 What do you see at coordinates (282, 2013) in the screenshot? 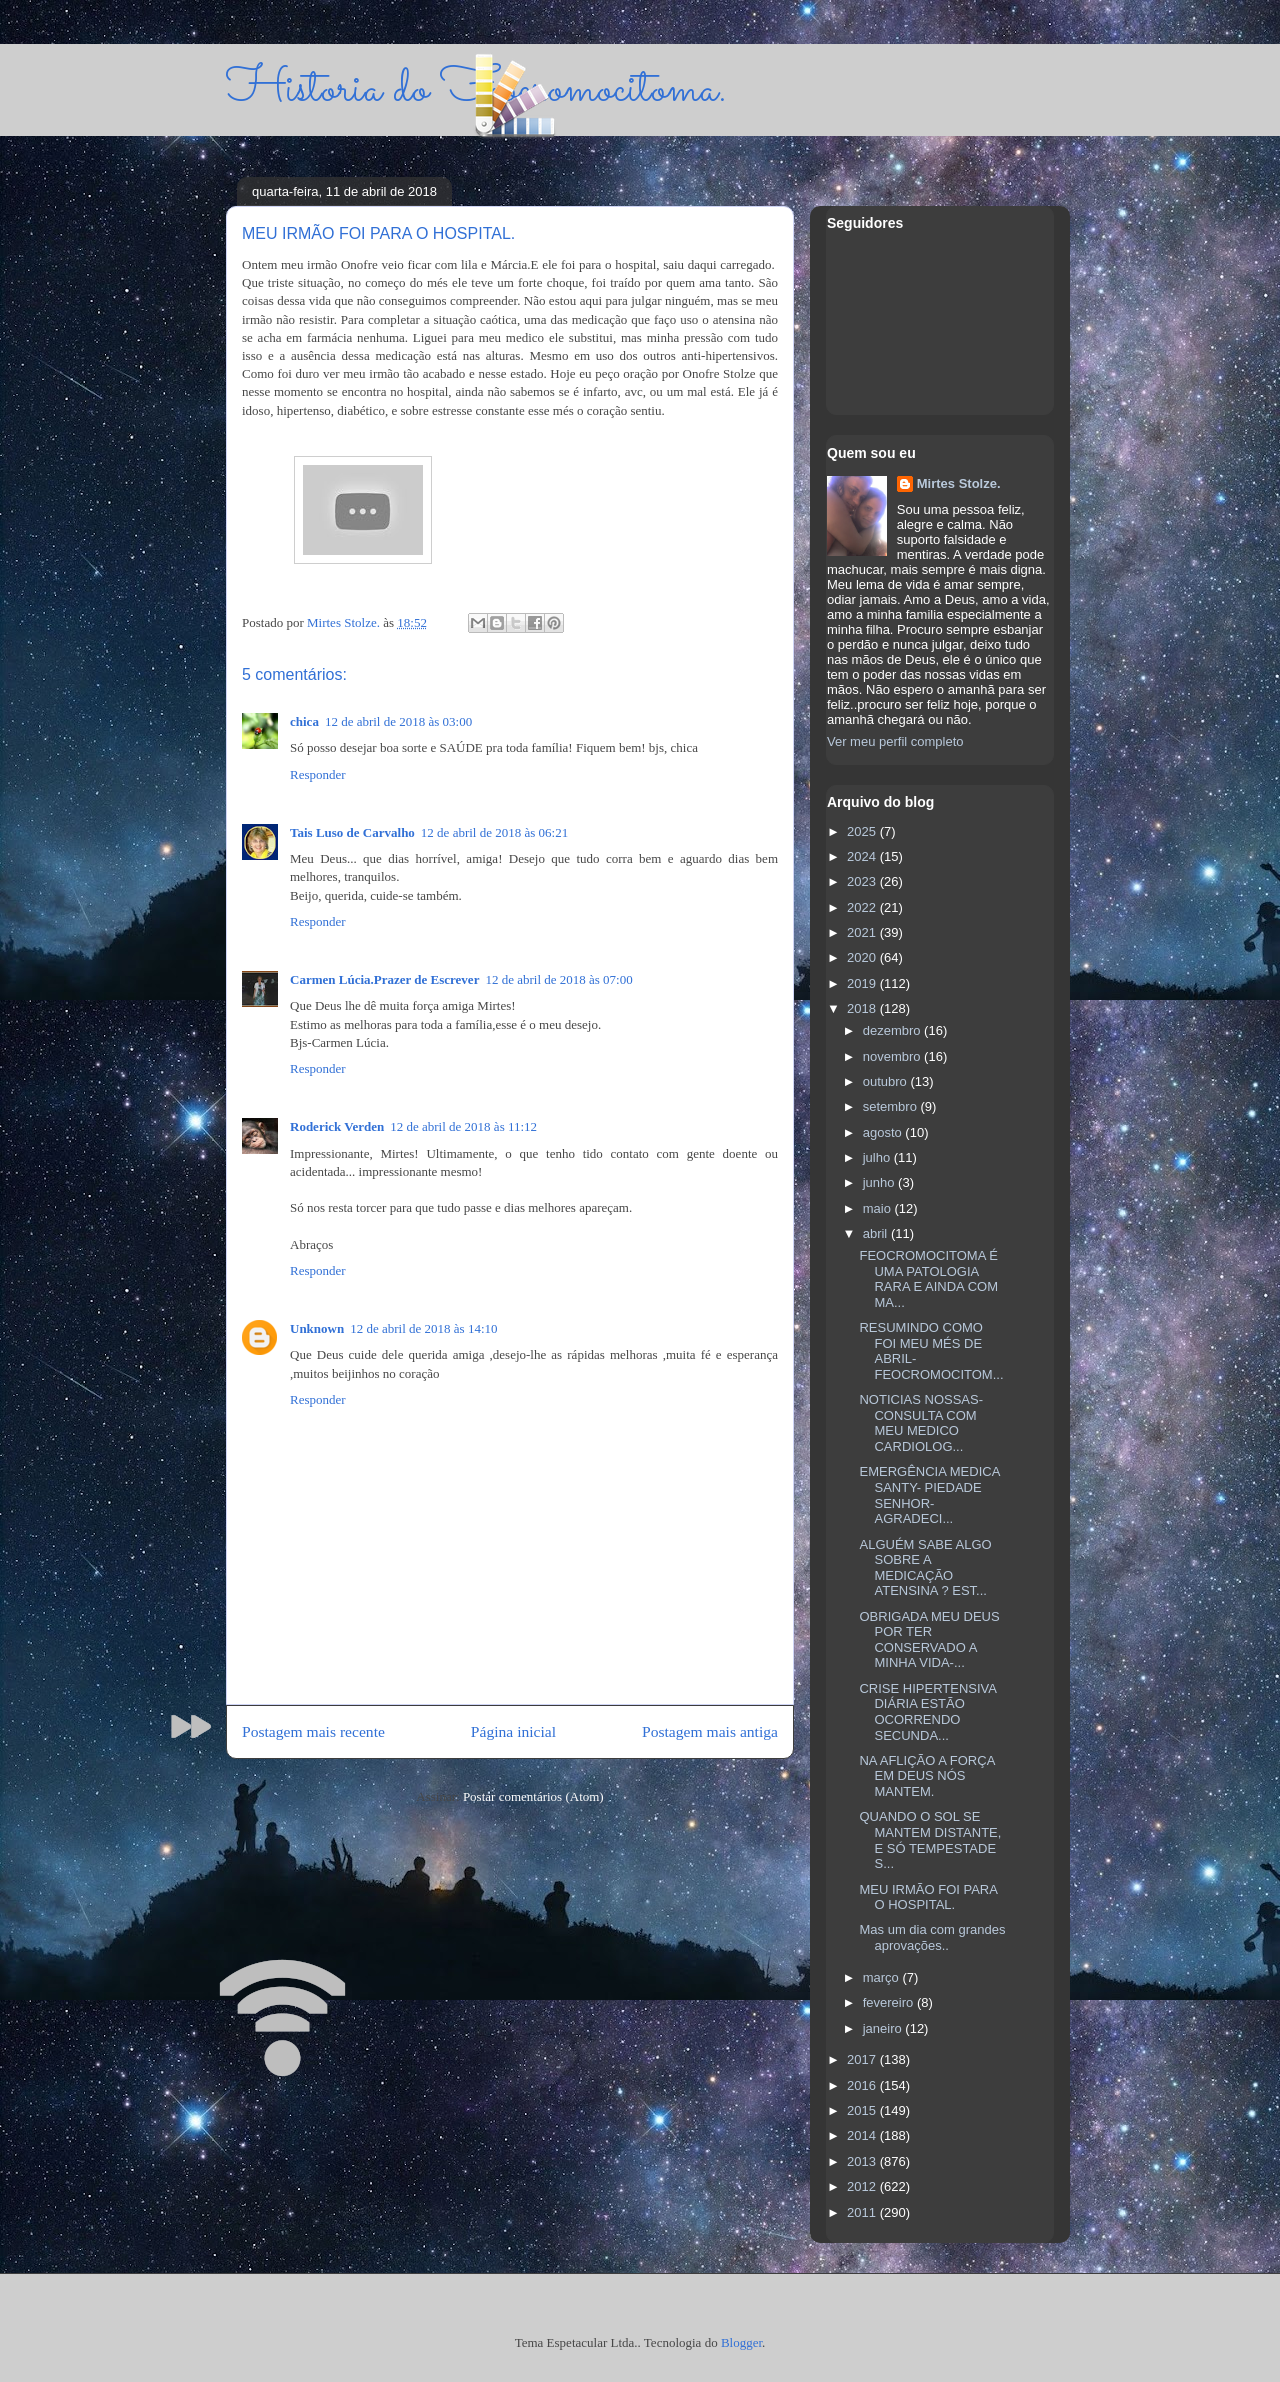
I see `indicates excellent wireless network signal strength` at bounding box center [282, 2013].